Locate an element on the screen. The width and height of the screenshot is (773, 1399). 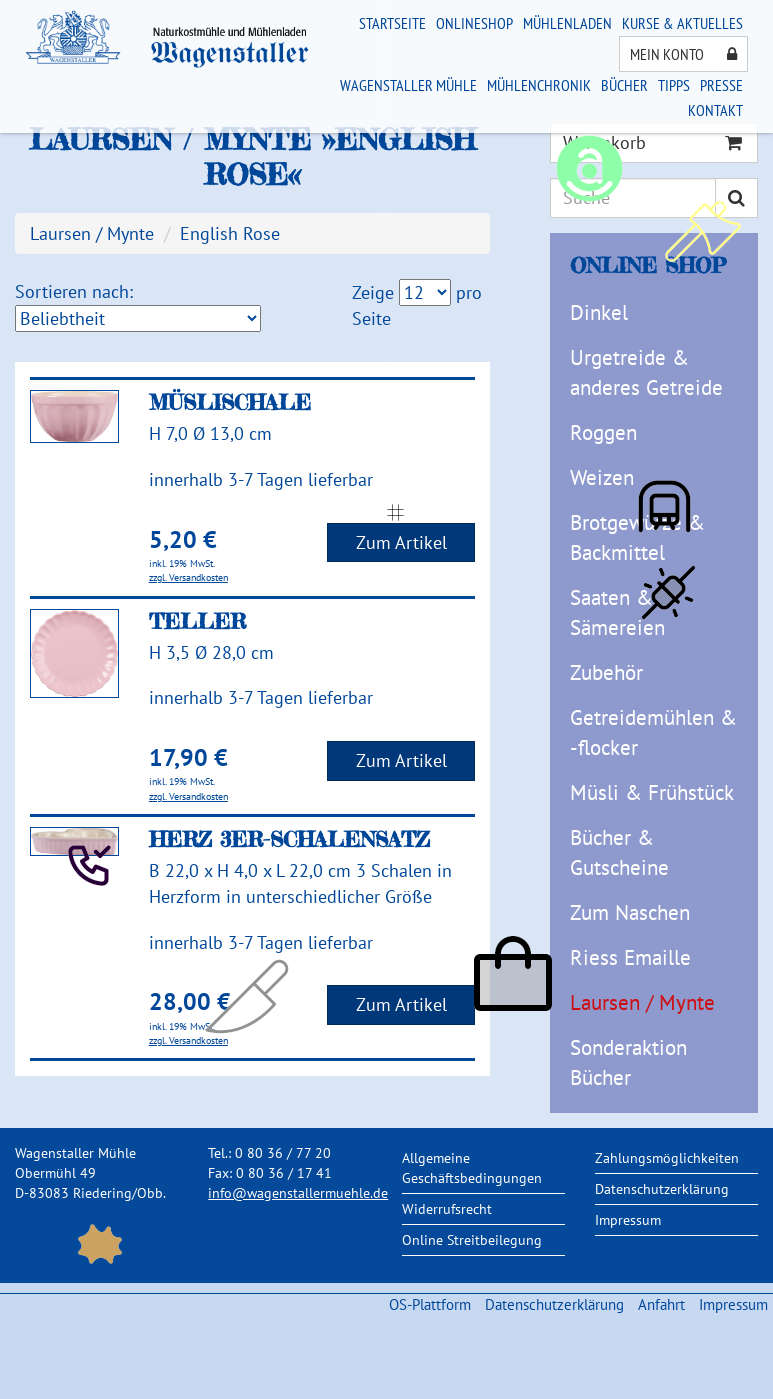
view your shopping bag is located at coordinates (513, 978).